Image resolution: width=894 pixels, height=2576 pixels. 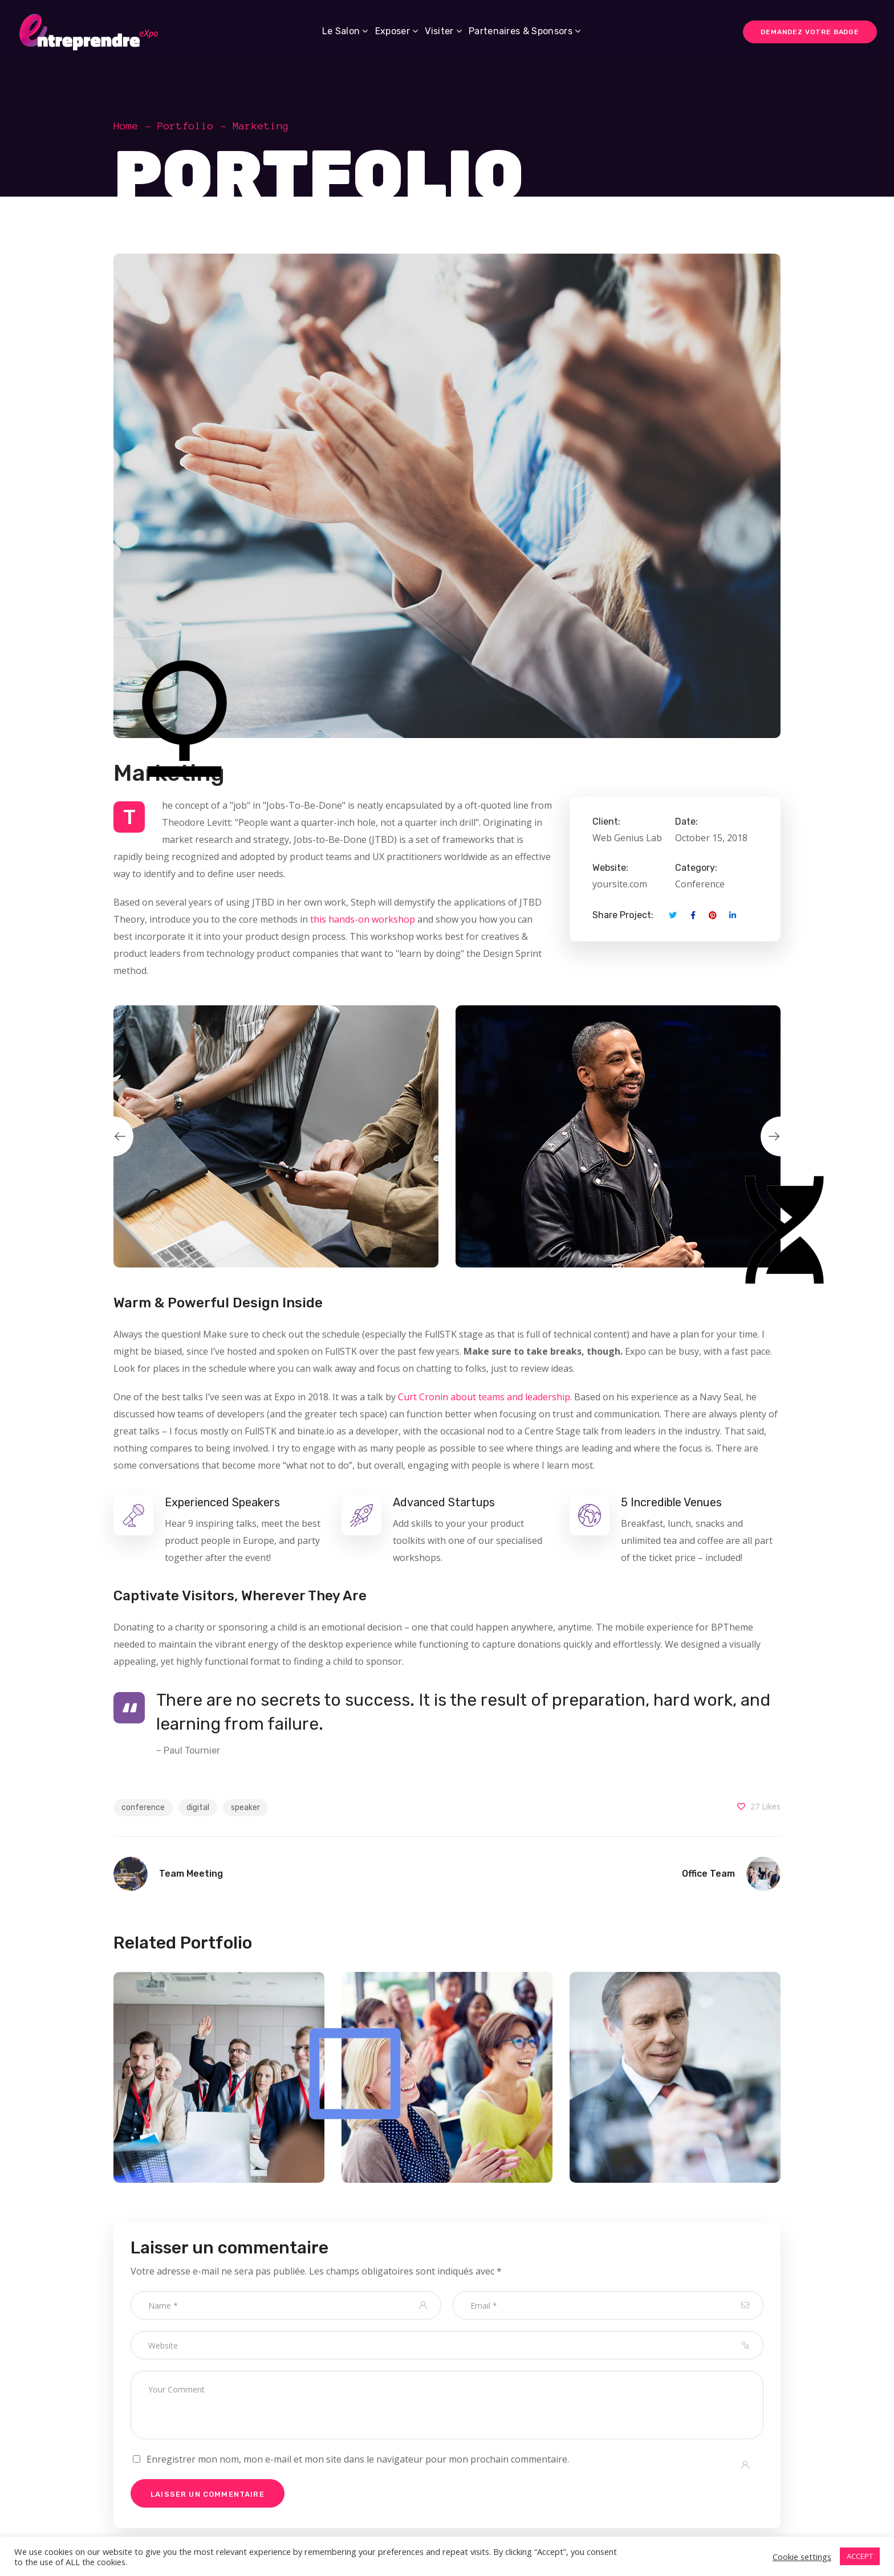 What do you see at coordinates (355, 2073) in the screenshot?
I see `an unchecked checkbox awaiting selection` at bounding box center [355, 2073].